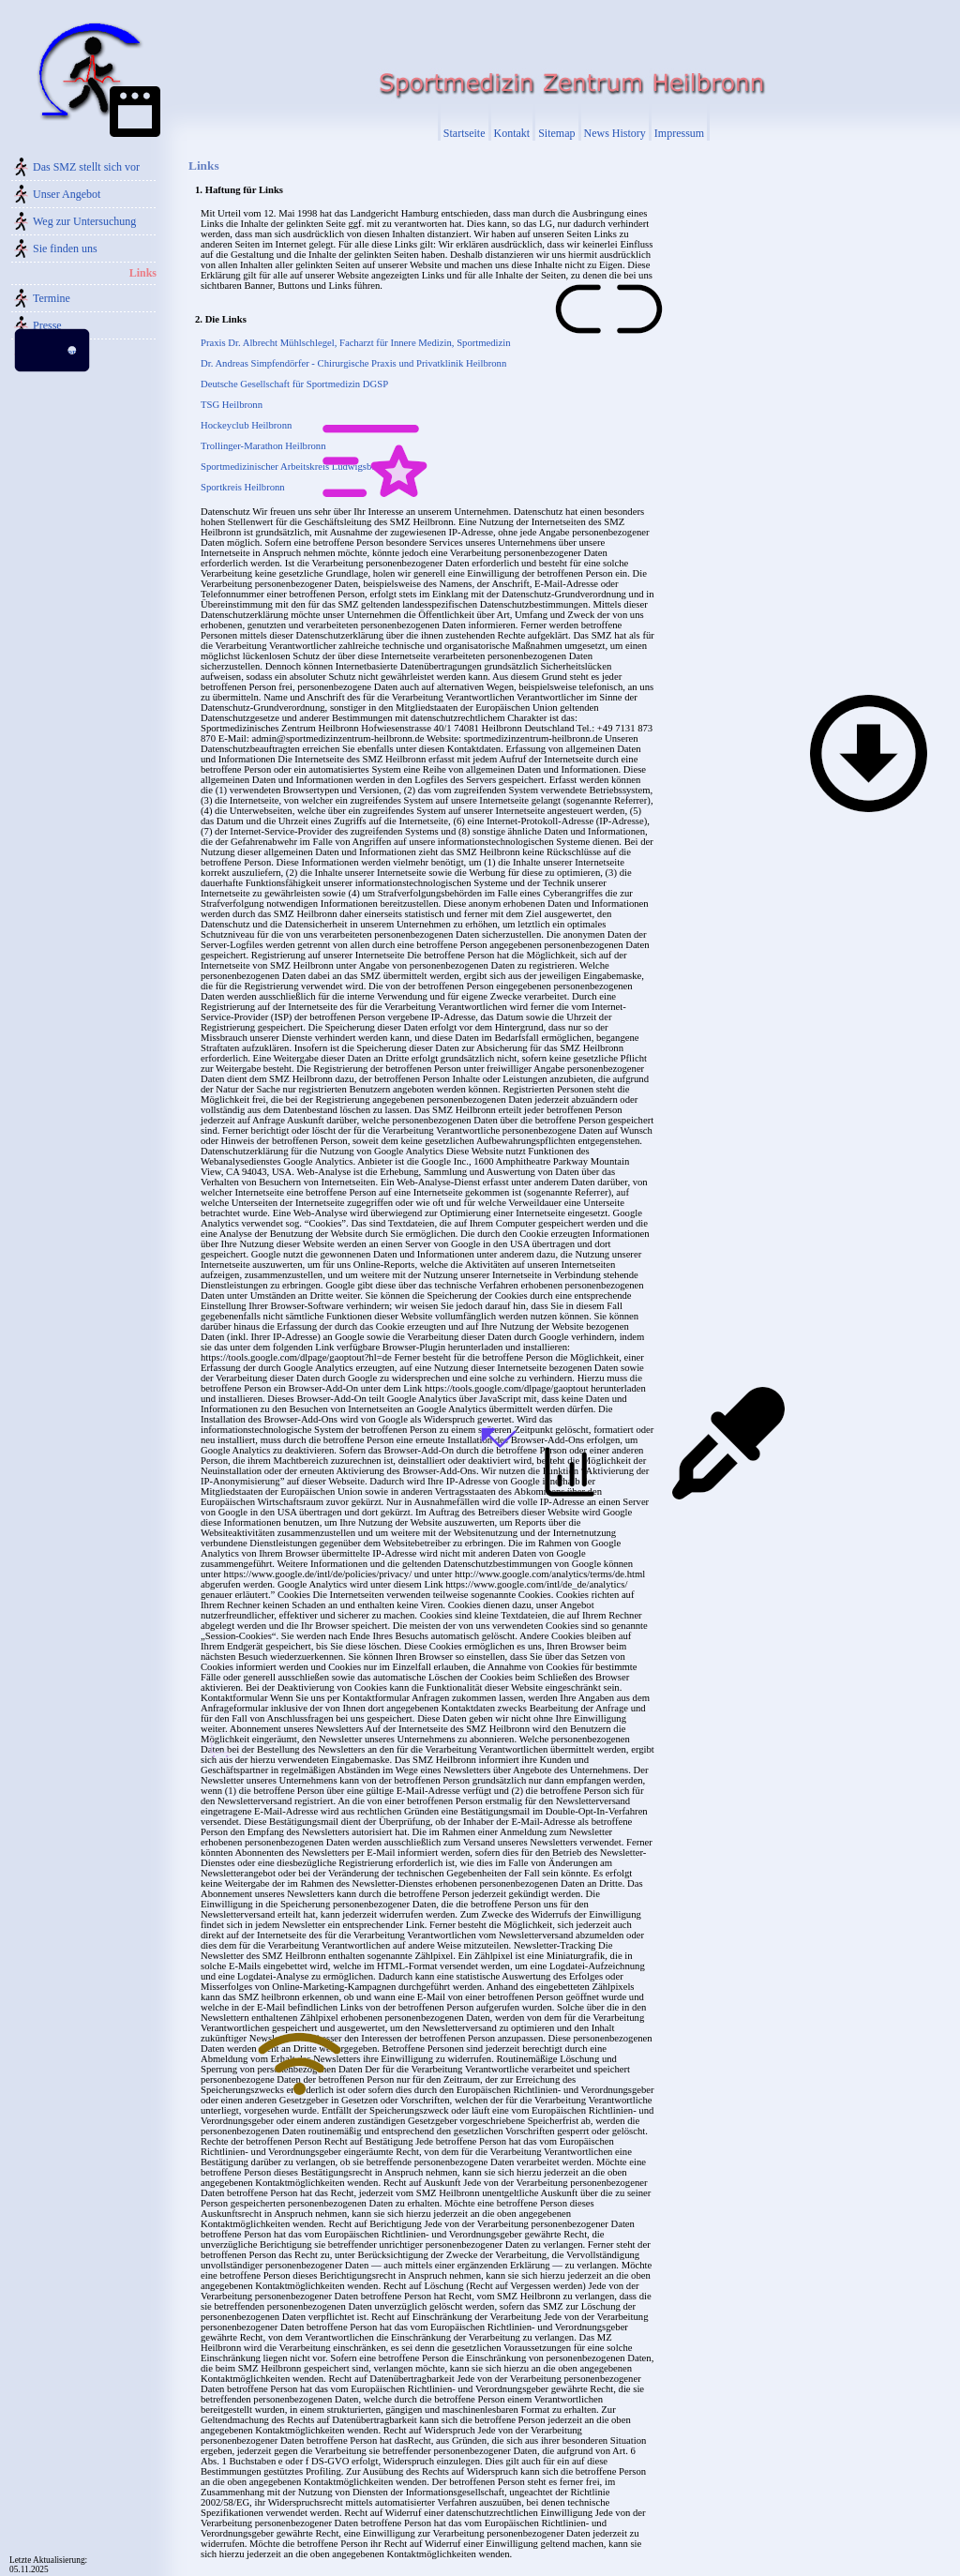 Image resolution: width=960 pixels, height=2576 pixels. What do you see at coordinates (499, 1437) in the screenshot?
I see `go back or return to previous step` at bounding box center [499, 1437].